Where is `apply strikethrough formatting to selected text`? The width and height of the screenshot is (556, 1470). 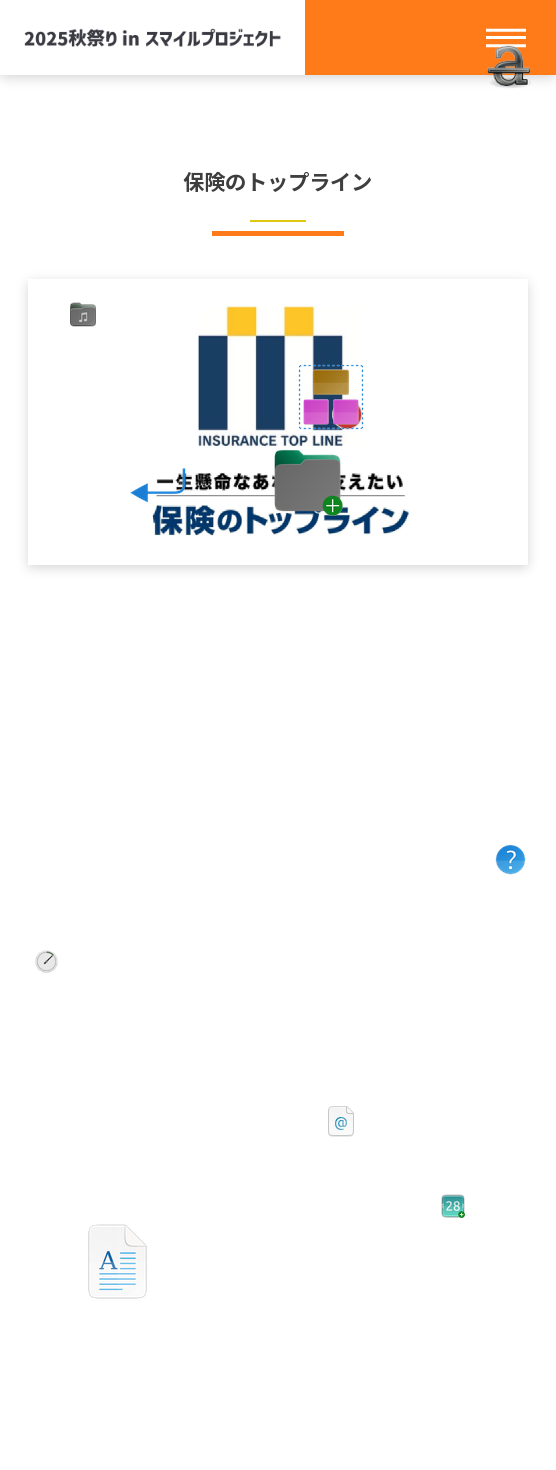
apply strikethrough formatting to selected text is located at coordinates (510, 66).